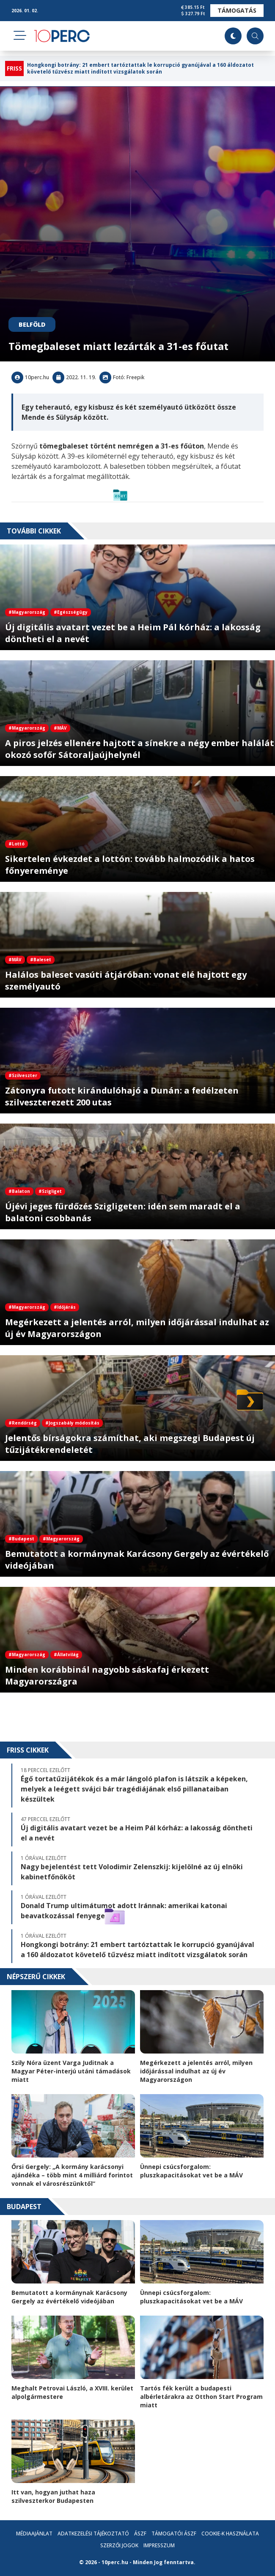  Describe the element at coordinates (250, 1400) in the screenshot. I see `open plex media server files` at that location.